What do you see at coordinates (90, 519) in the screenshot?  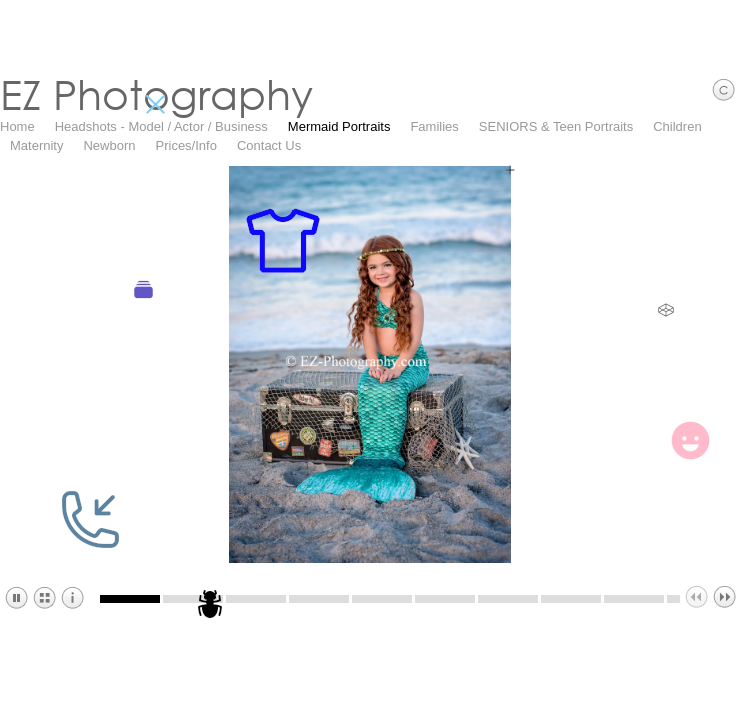 I see `incoming call notification` at bounding box center [90, 519].